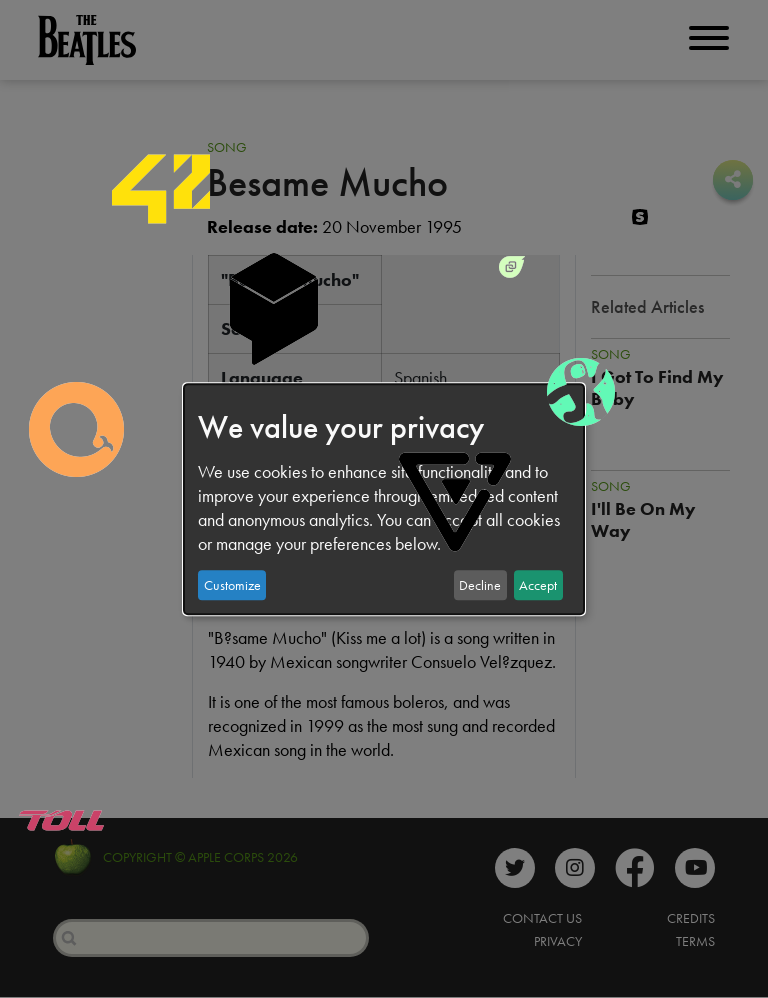 This screenshot has height=998, width=768. What do you see at coordinates (161, 189) in the screenshot?
I see `42 coding school logo` at bounding box center [161, 189].